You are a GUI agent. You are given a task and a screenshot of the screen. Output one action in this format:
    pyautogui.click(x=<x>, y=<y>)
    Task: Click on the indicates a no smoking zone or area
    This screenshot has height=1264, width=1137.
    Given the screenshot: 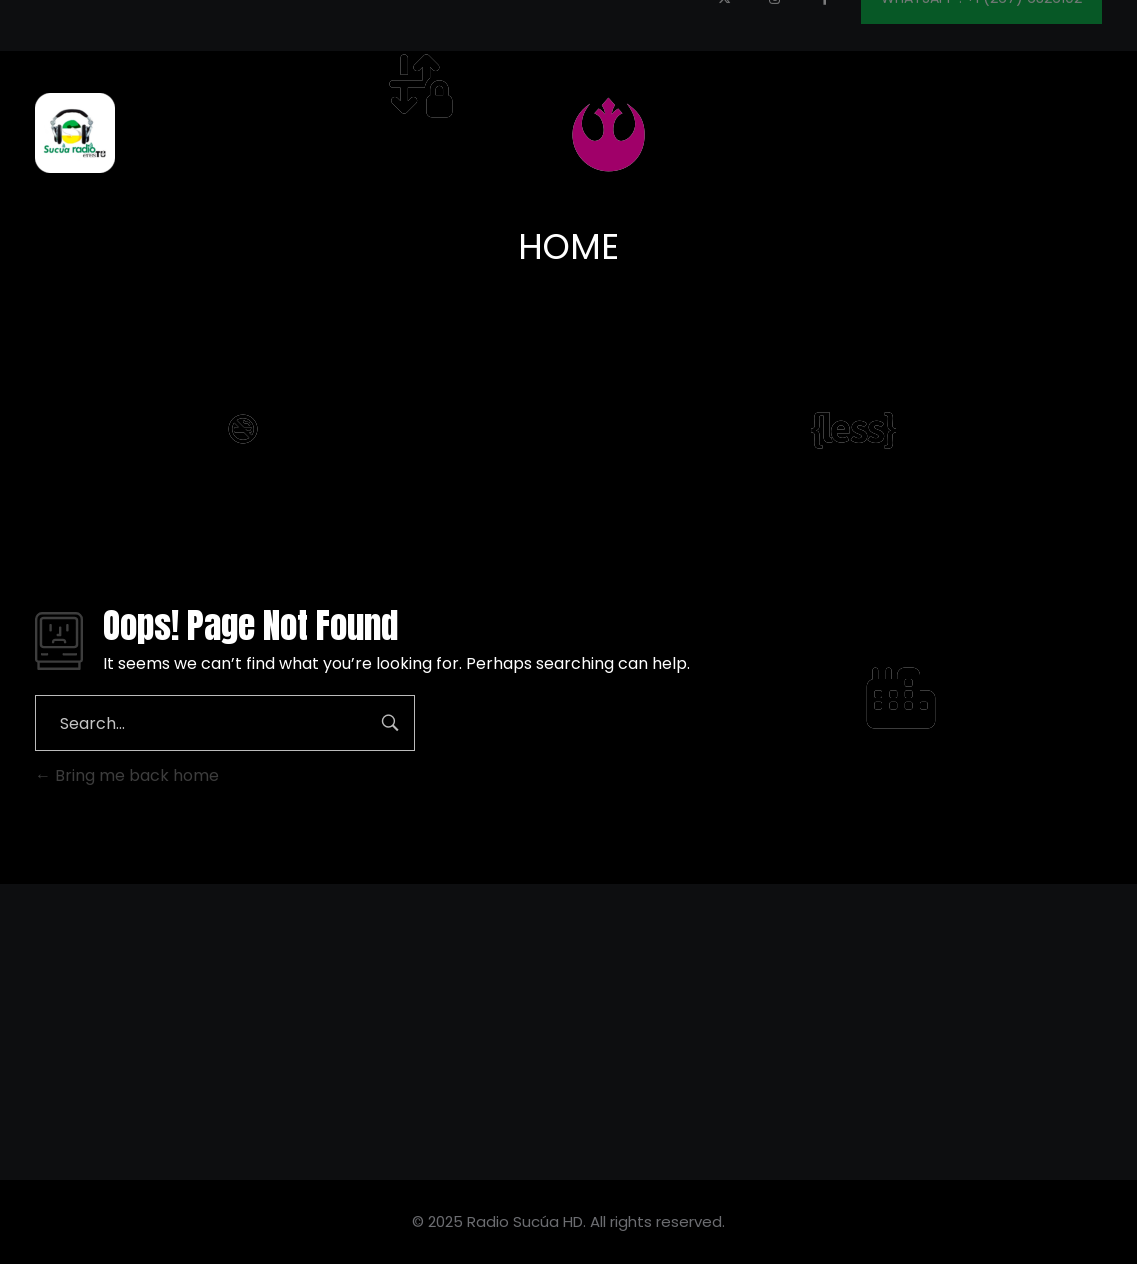 What is the action you would take?
    pyautogui.click(x=243, y=429)
    